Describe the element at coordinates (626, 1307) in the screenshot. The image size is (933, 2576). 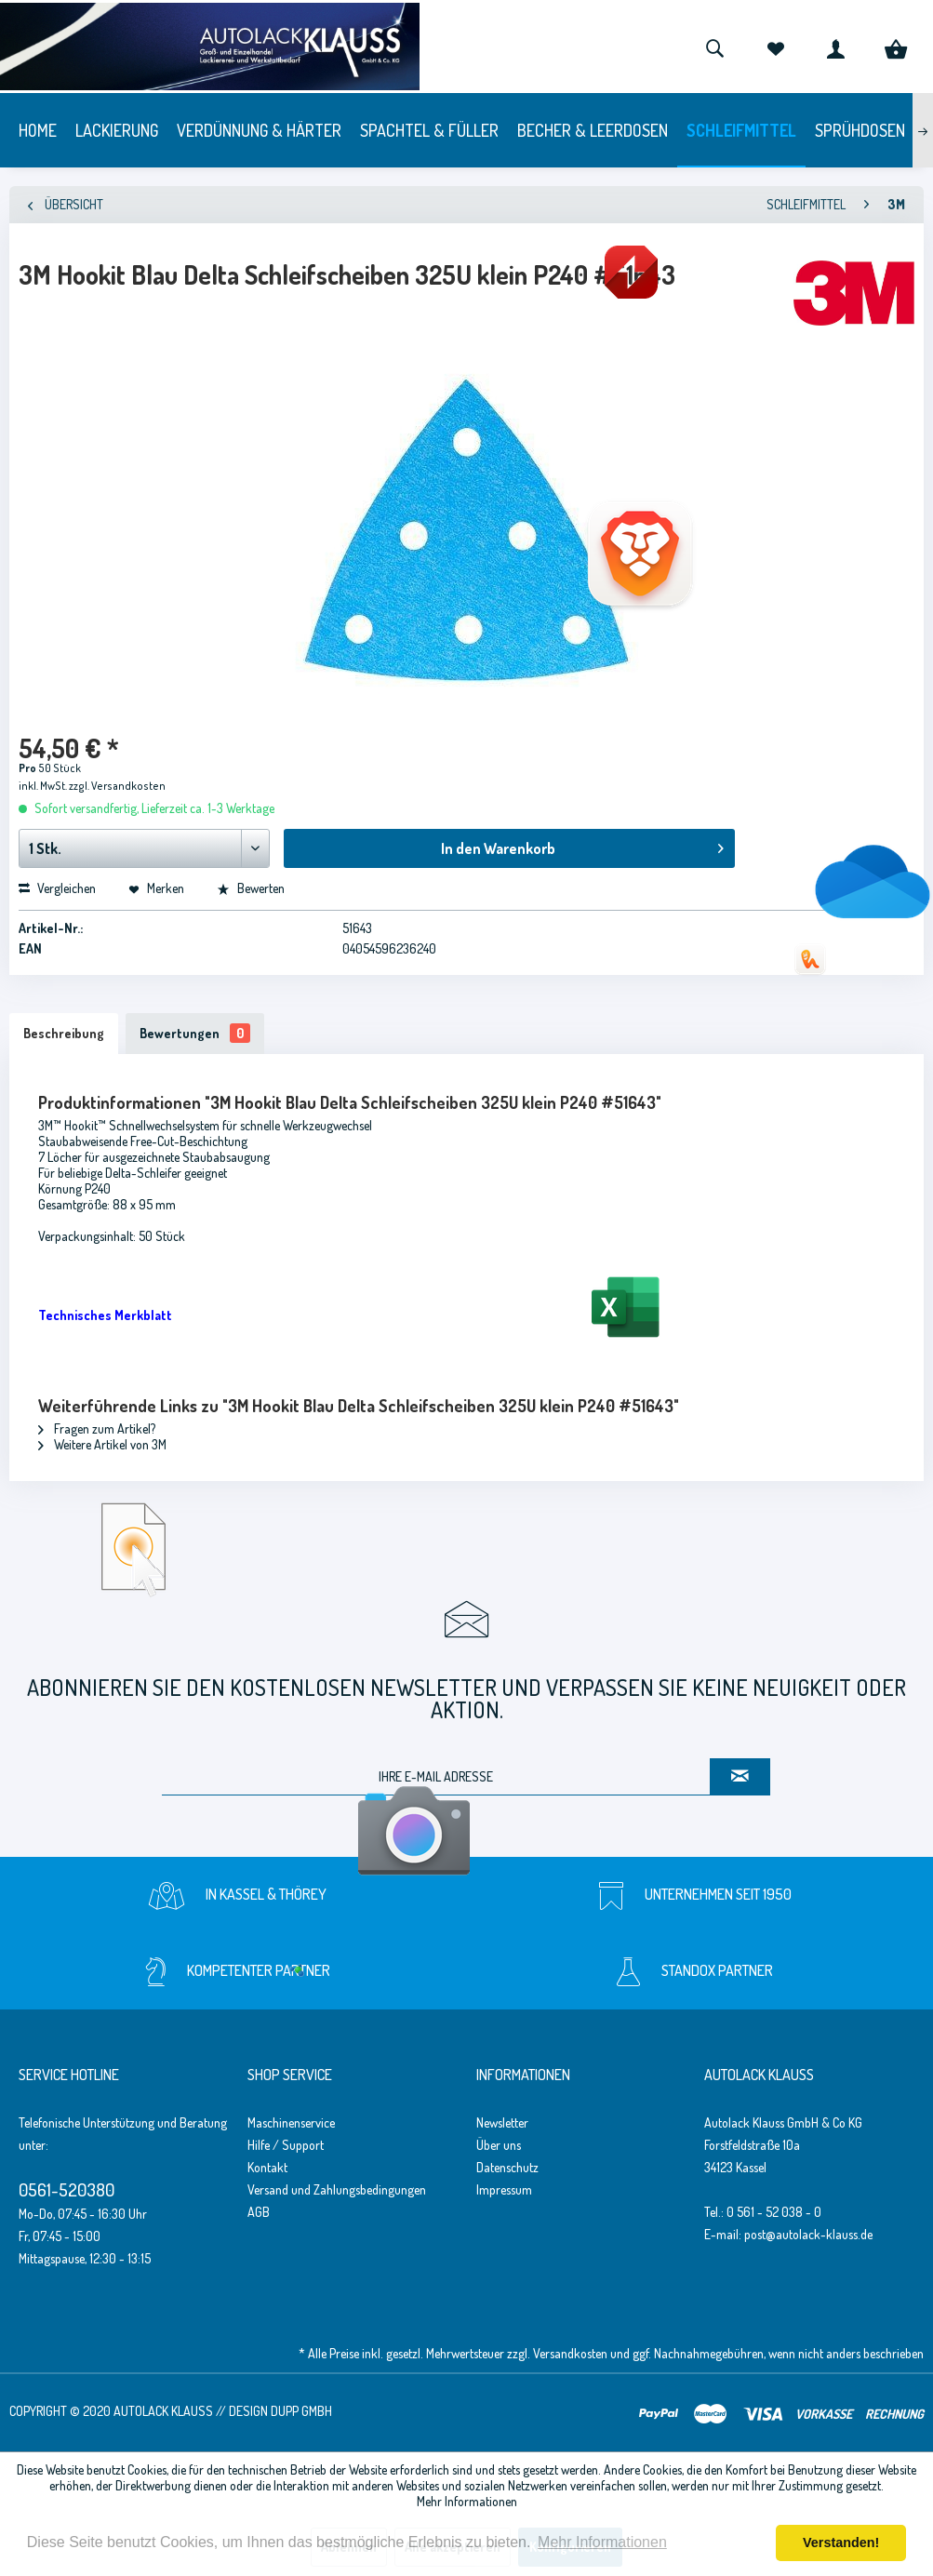
I see `open Microsoft Excel` at that location.